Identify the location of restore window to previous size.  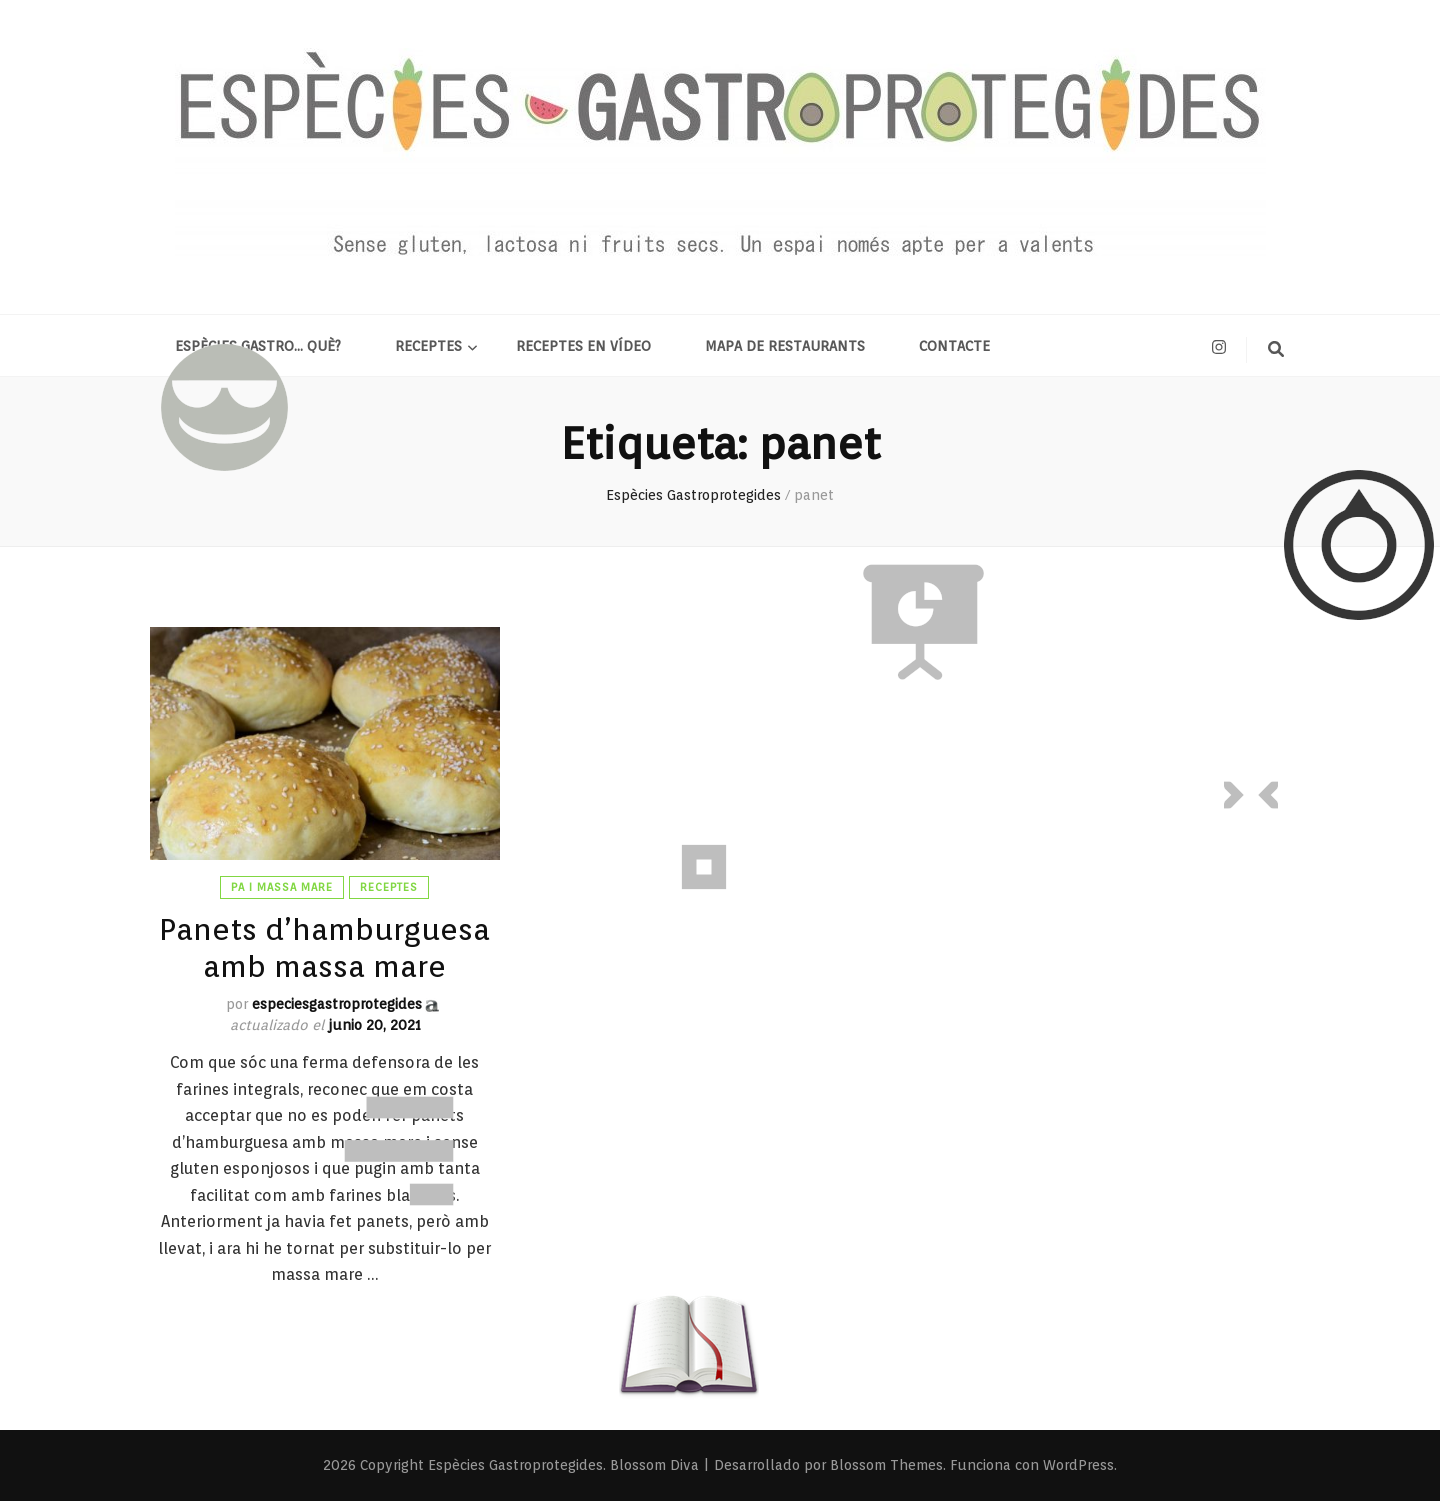
(704, 867).